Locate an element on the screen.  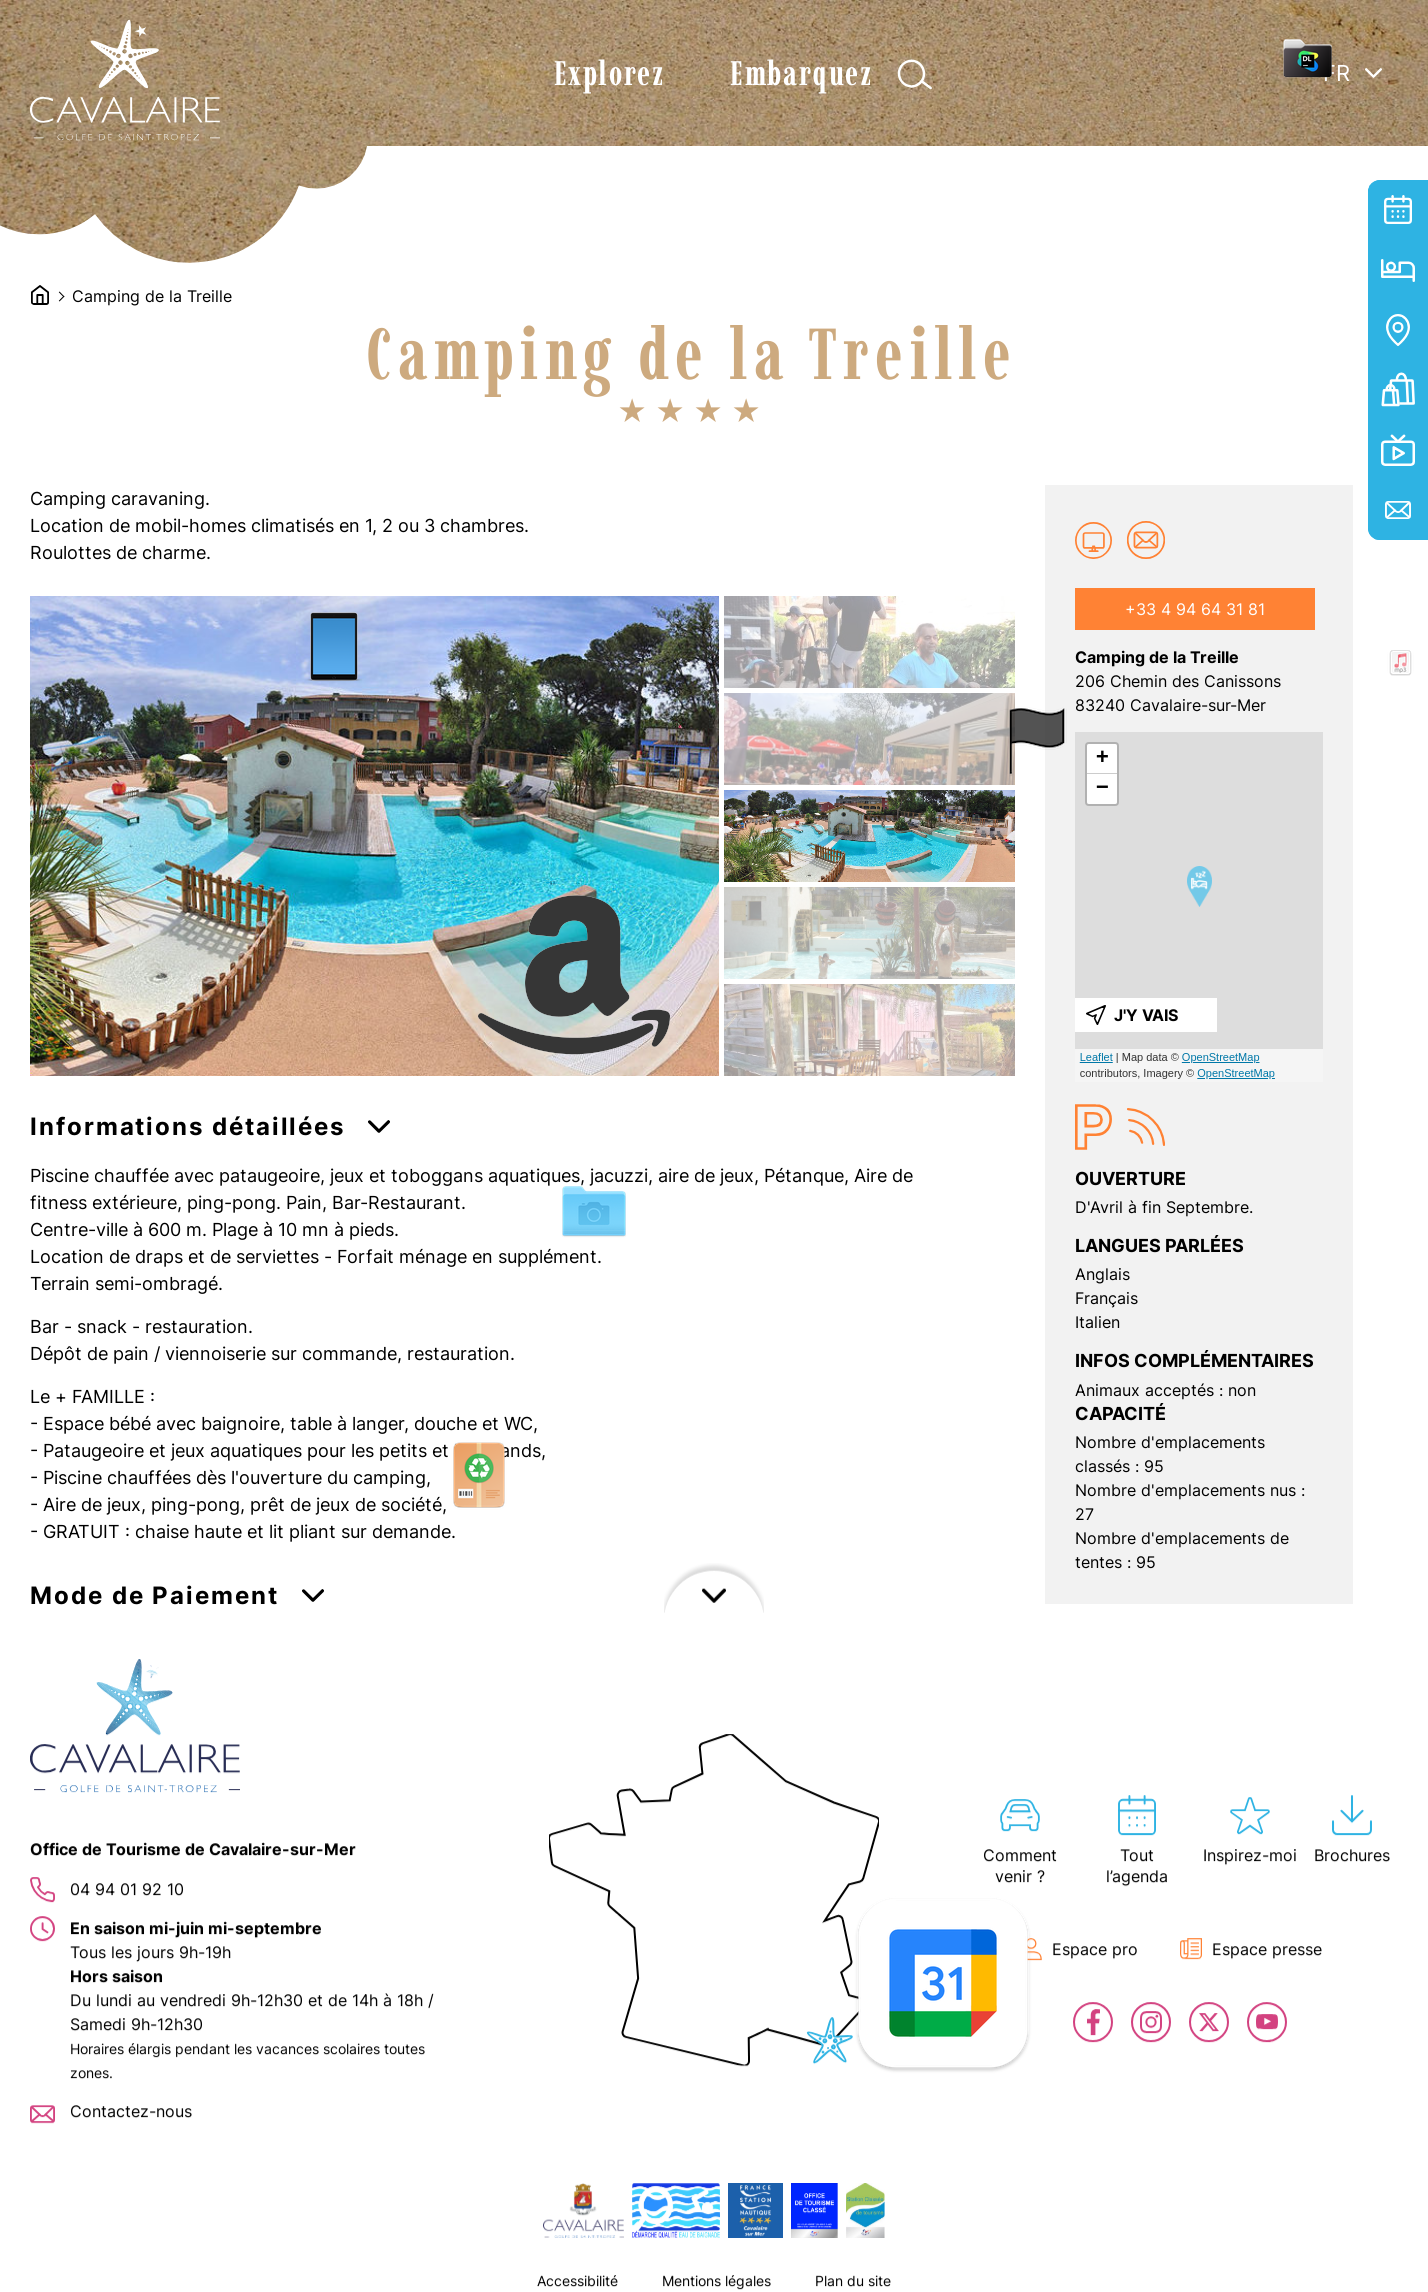
open the amazon store app is located at coordinates (574, 978).